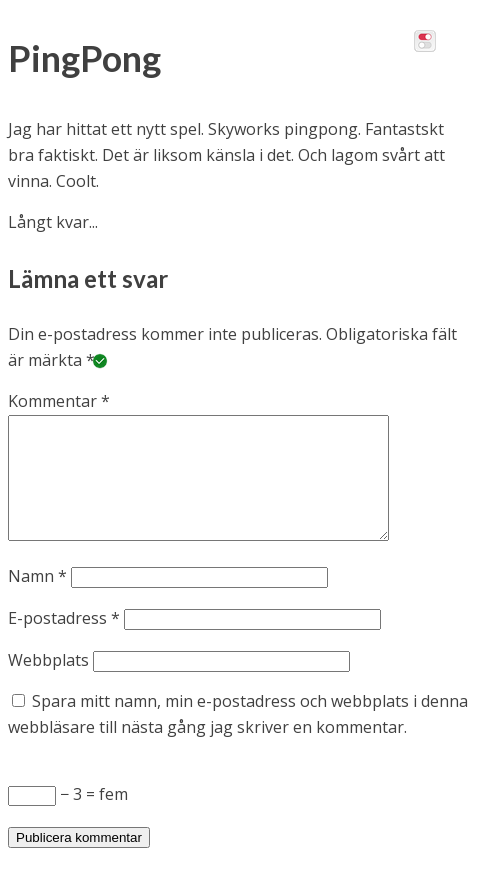  What do you see at coordinates (100, 361) in the screenshot?
I see `dropbox file sync complete` at bounding box center [100, 361].